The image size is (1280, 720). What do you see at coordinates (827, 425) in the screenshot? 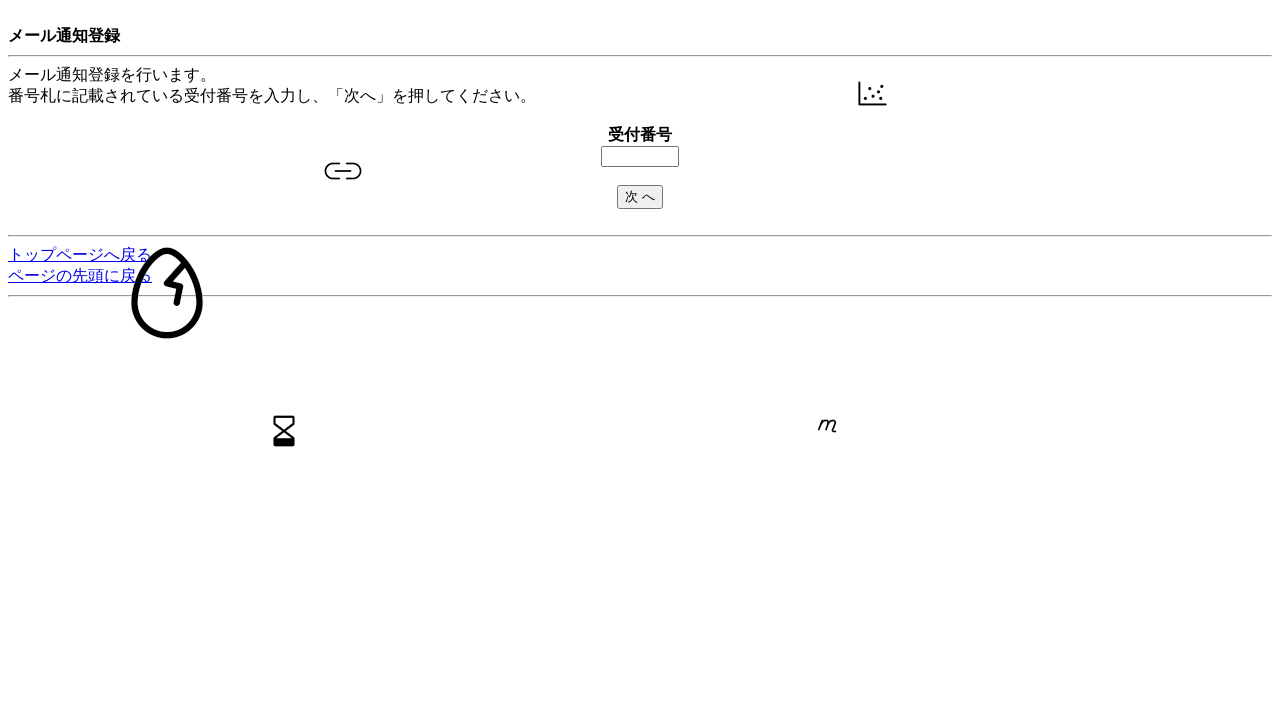
I see `open the Meetup app` at bounding box center [827, 425].